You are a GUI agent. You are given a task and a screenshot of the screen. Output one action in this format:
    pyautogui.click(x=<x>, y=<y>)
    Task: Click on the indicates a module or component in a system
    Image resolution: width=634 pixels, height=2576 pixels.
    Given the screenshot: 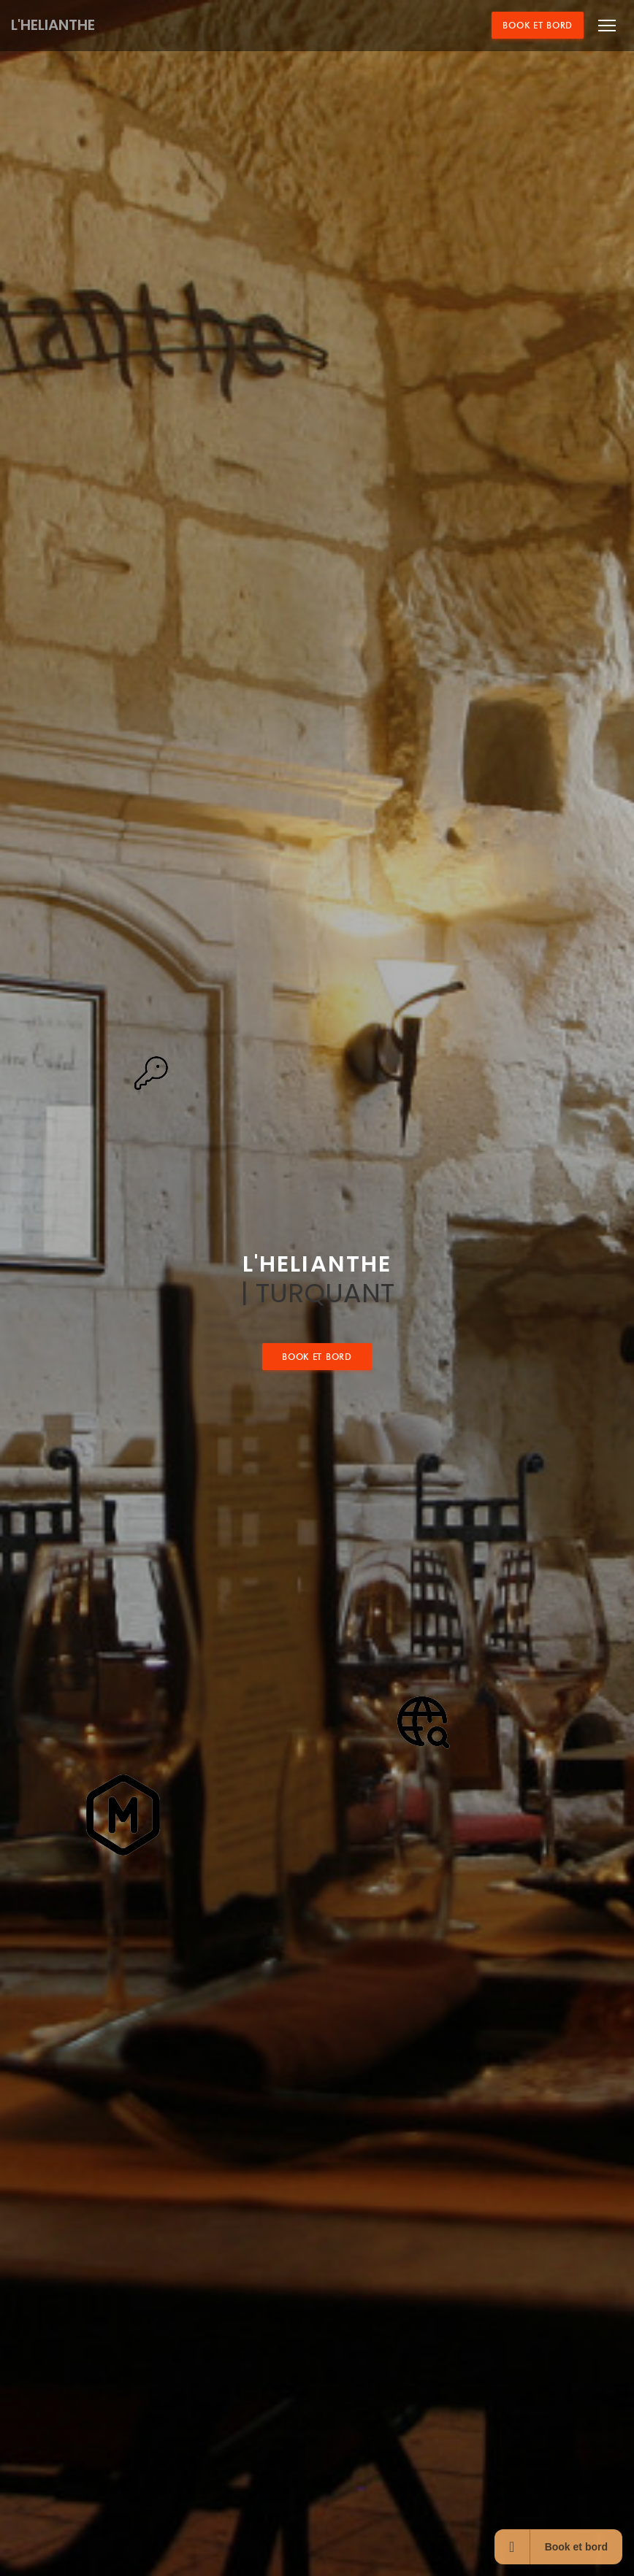 What is the action you would take?
    pyautogui.click(x=123, y=1815)
    